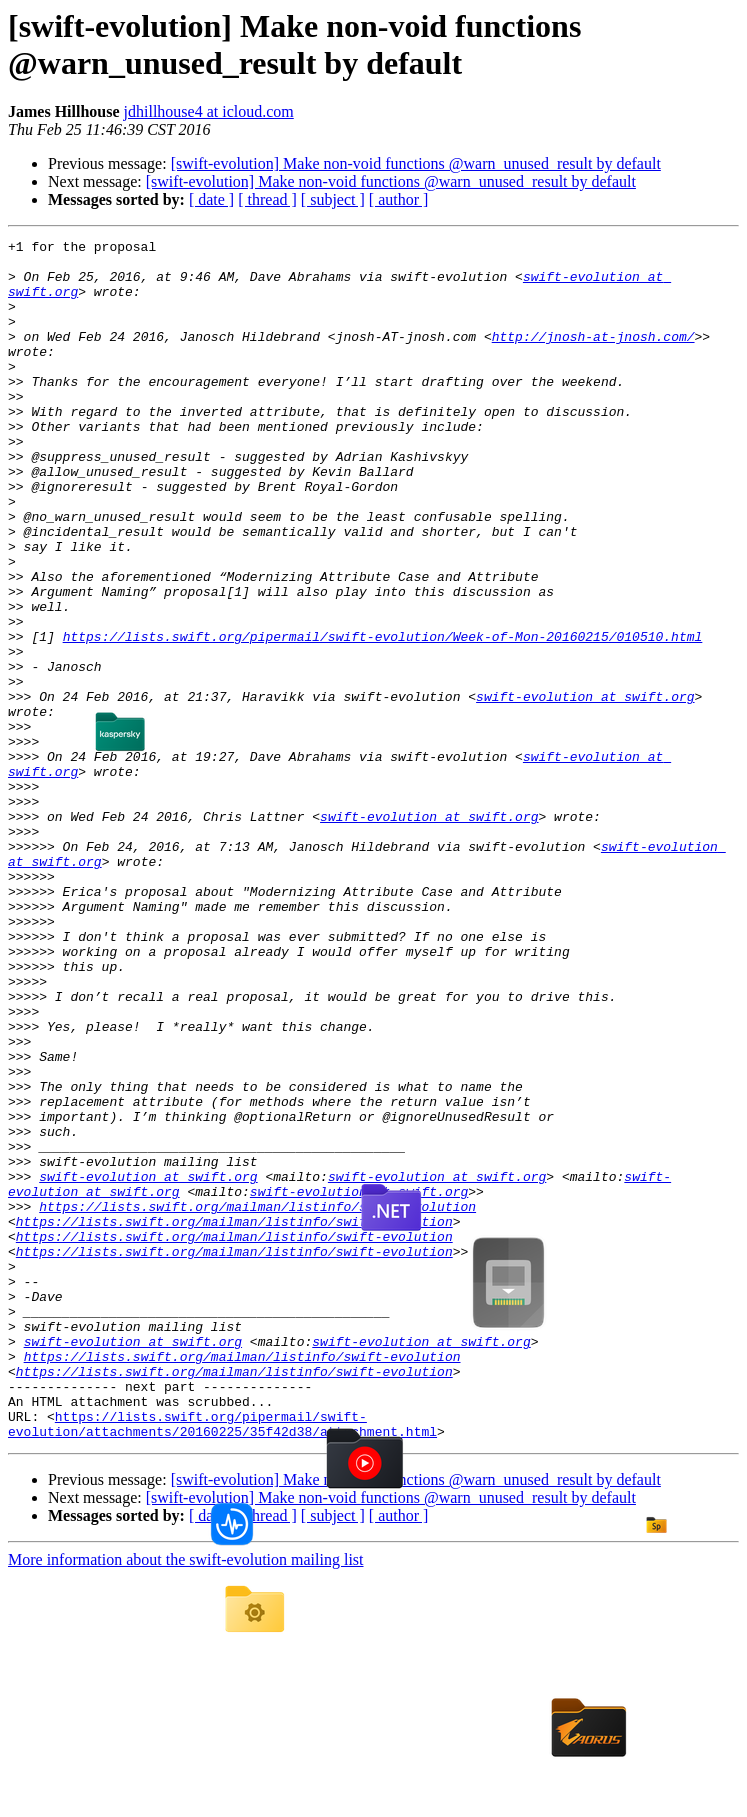 The image size is (747, 1817). Describe the element at coordinates (508, 1282) in the screenshot. I see `n64 game rom file` at that location.